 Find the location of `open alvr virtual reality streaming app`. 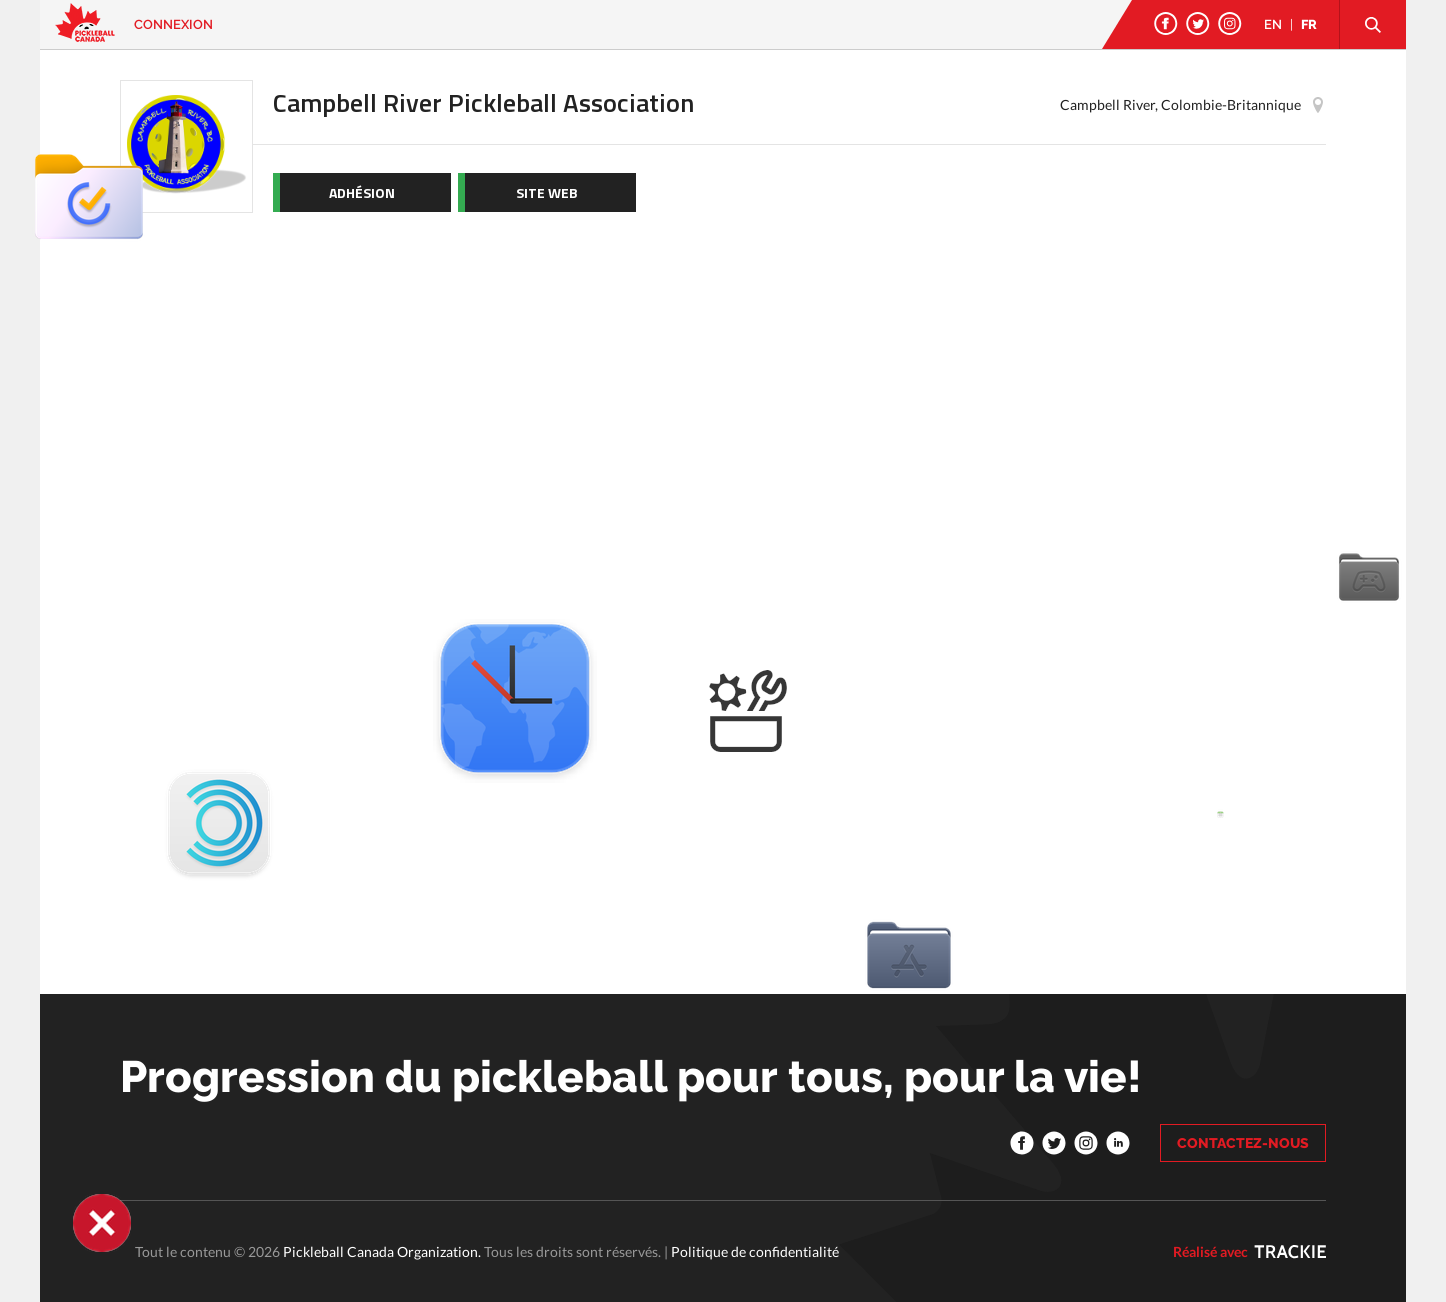

open alvr virtual reality streaming app is located at coordinates (219, 823).